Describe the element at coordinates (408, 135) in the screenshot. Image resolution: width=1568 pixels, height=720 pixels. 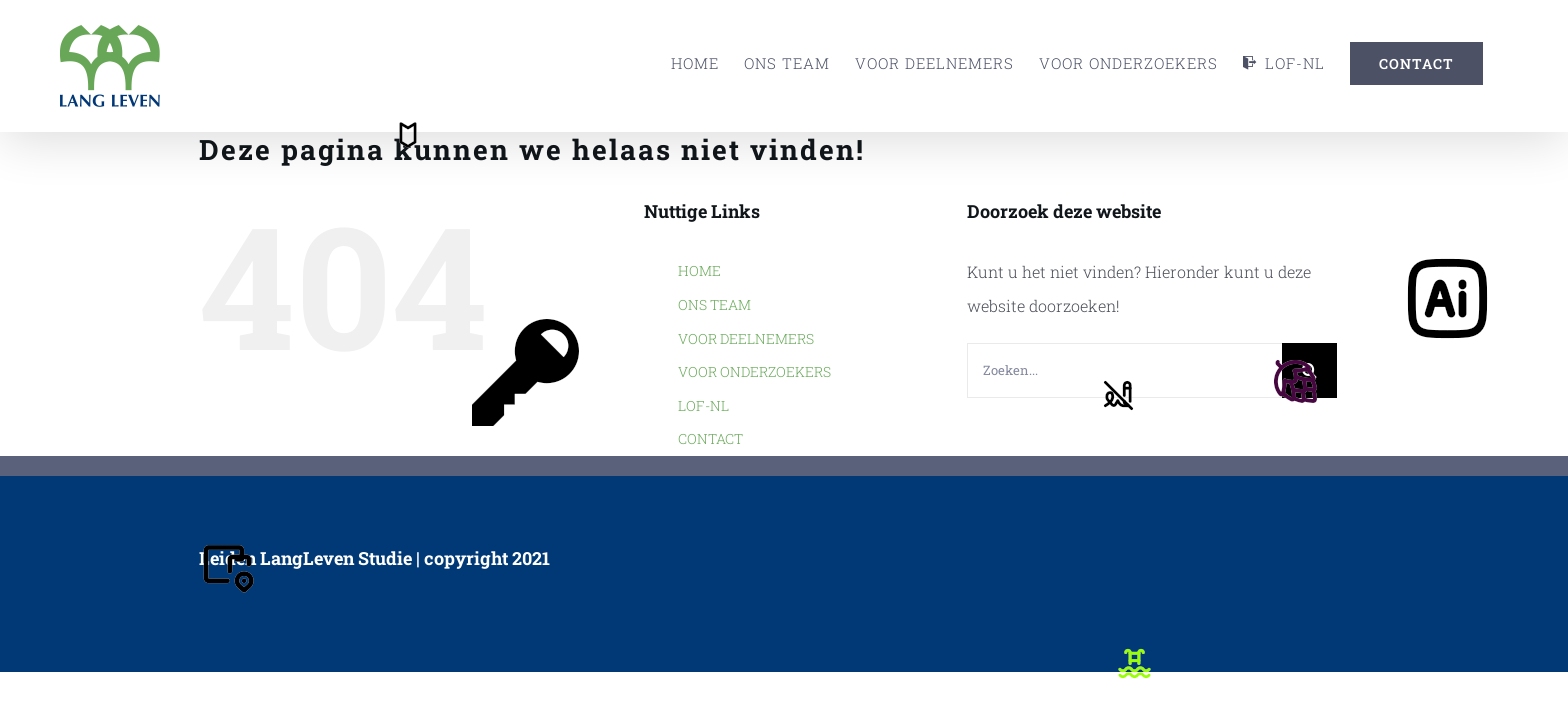
I see `view your profile badge or achievement` at that location.